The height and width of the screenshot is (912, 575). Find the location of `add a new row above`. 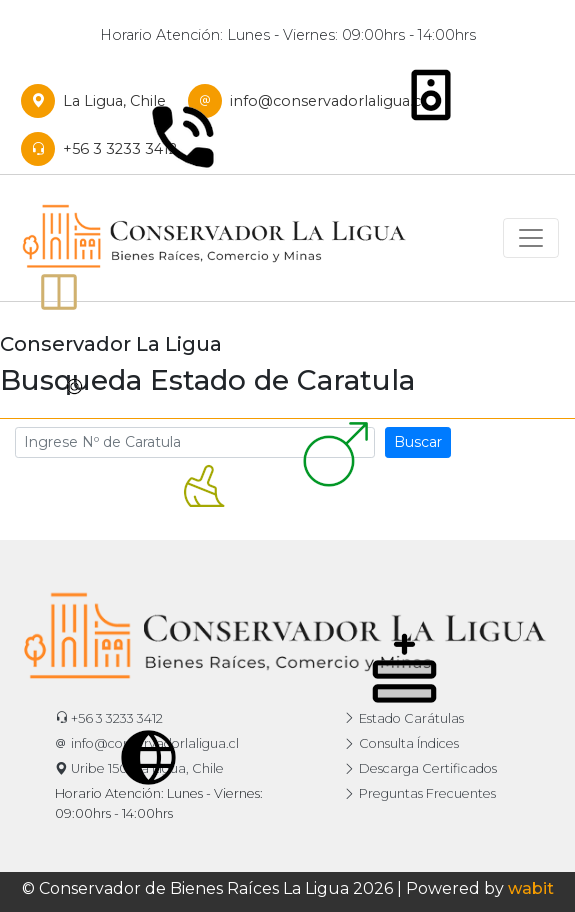

add a new row above is located at coordinates (404, 673).